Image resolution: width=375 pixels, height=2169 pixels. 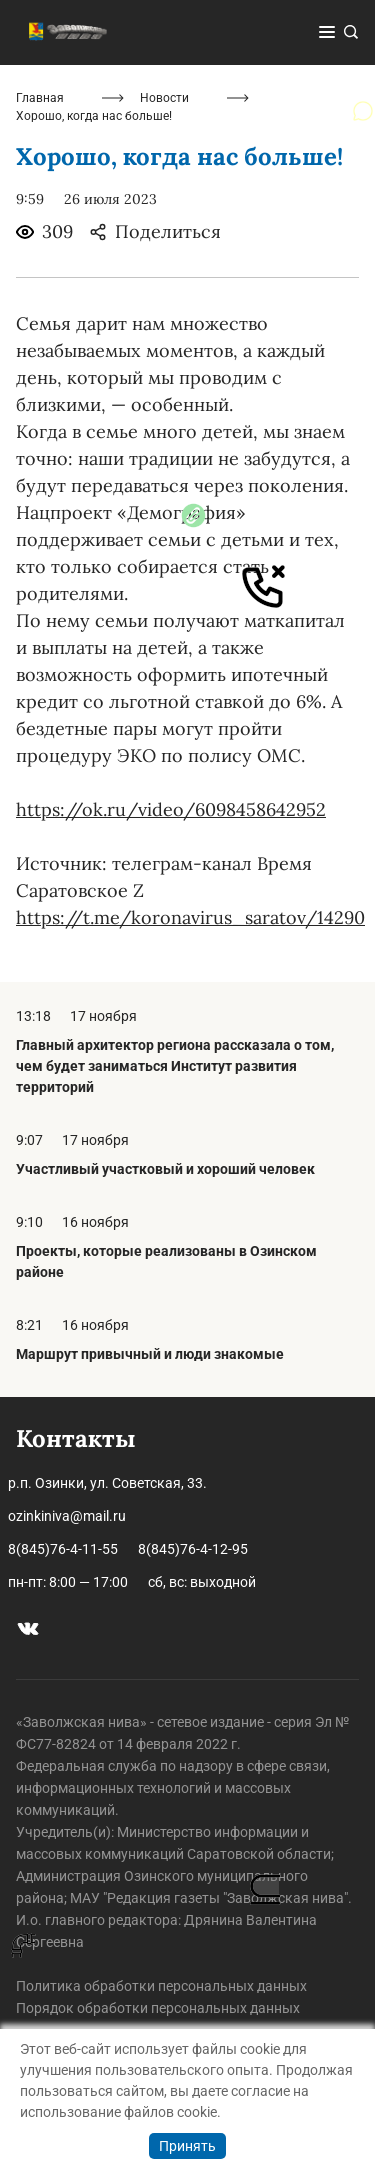 I want to click on end the current phone call, so click(x=263, y=586).